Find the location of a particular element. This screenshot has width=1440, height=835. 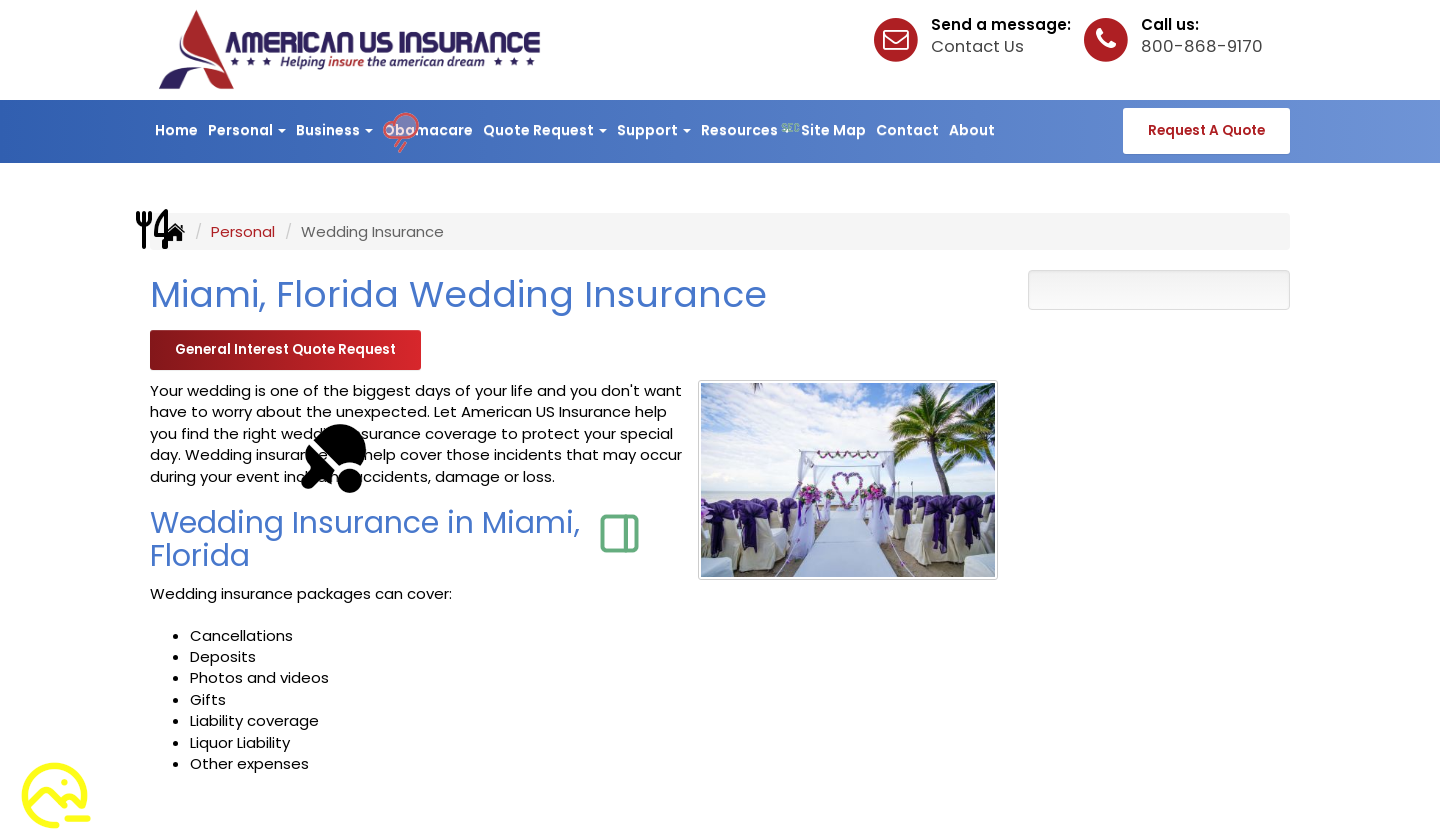

indicates rainy weather conditions is located at coordinates (401, 132).